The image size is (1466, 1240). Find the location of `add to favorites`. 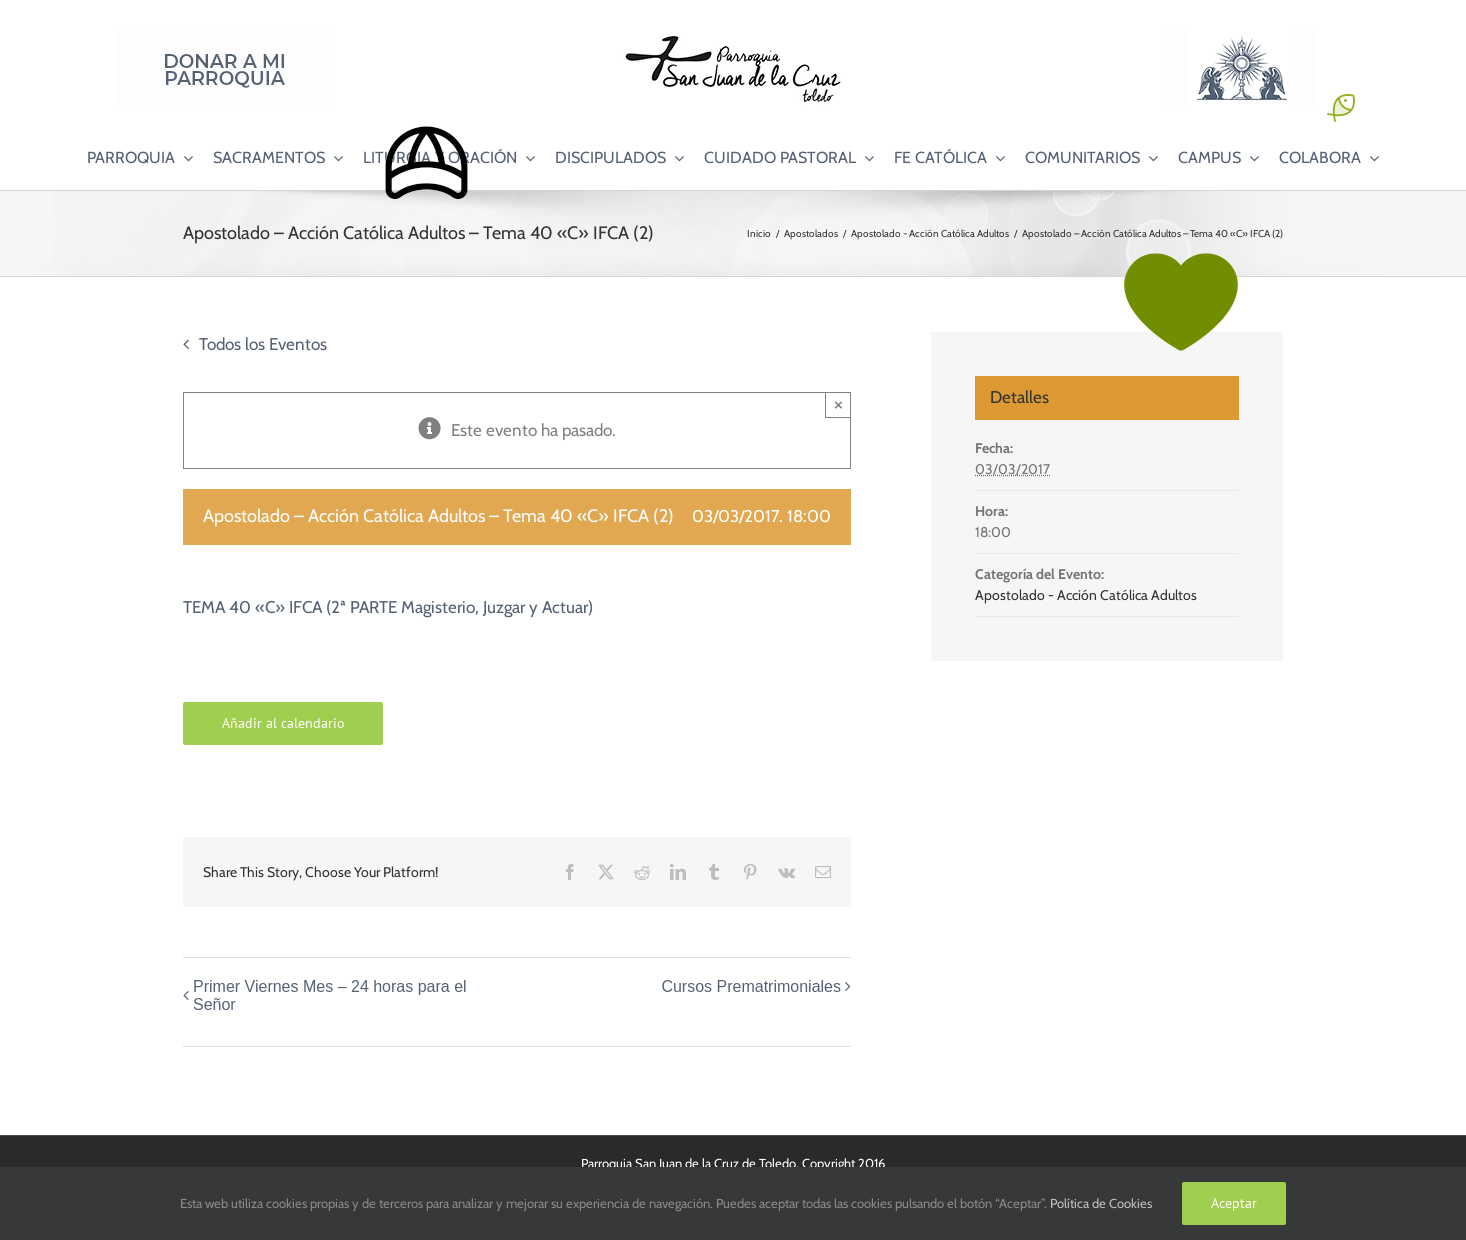

add to favorites is located at coordinates (1181, 298).